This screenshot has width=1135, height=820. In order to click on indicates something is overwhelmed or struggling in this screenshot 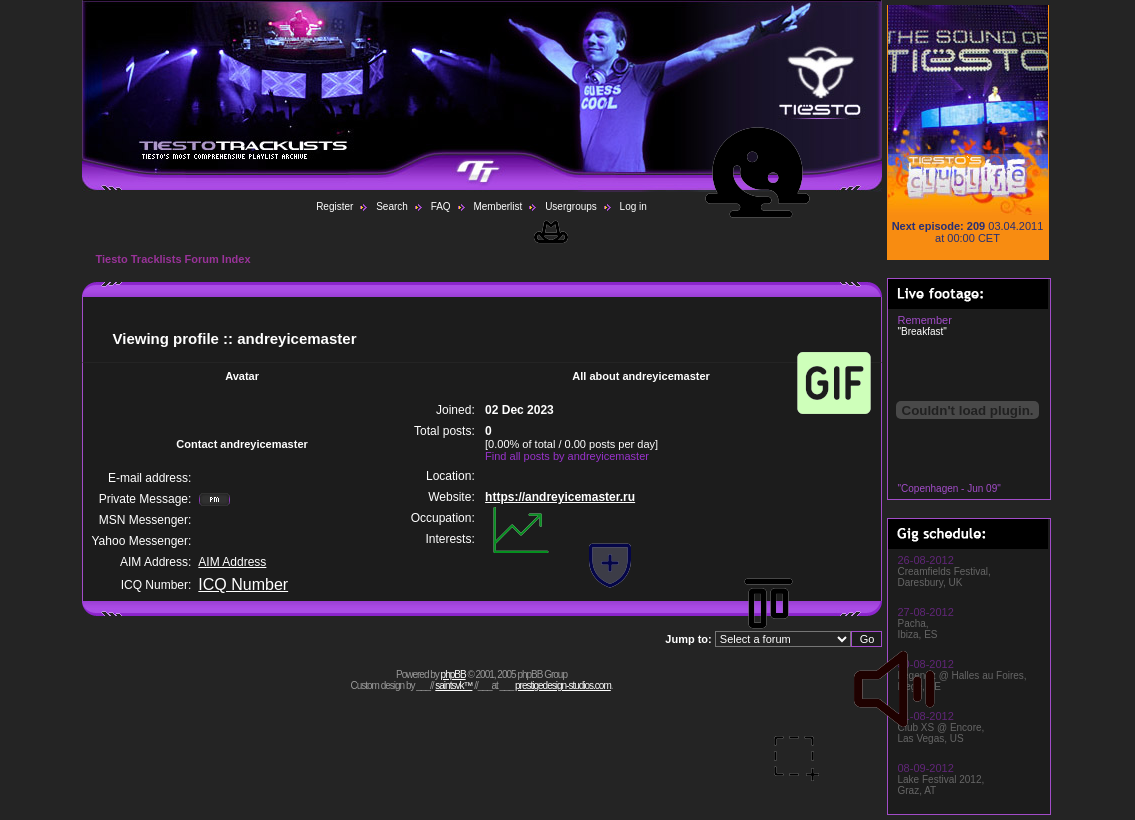, I will do `click(757, 172)`.